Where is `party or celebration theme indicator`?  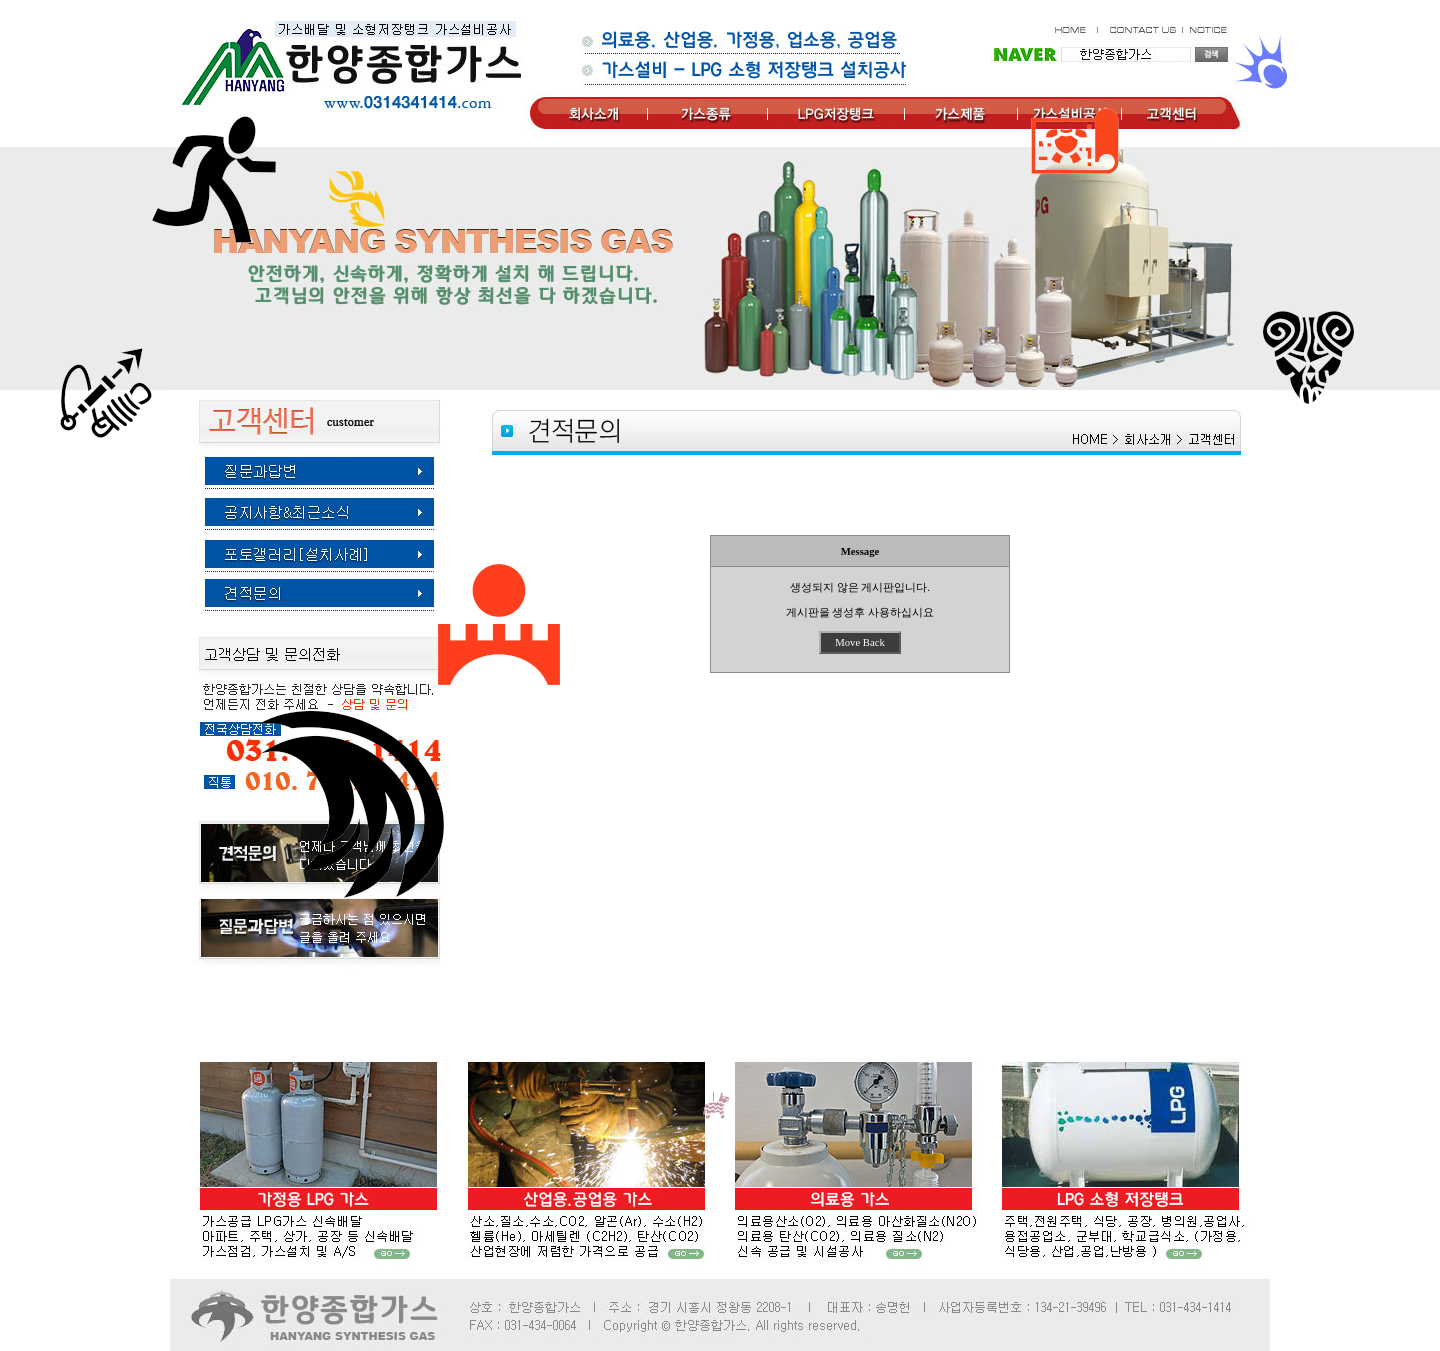
party or celebration theme indicator is located at coordinates (716, 1105).